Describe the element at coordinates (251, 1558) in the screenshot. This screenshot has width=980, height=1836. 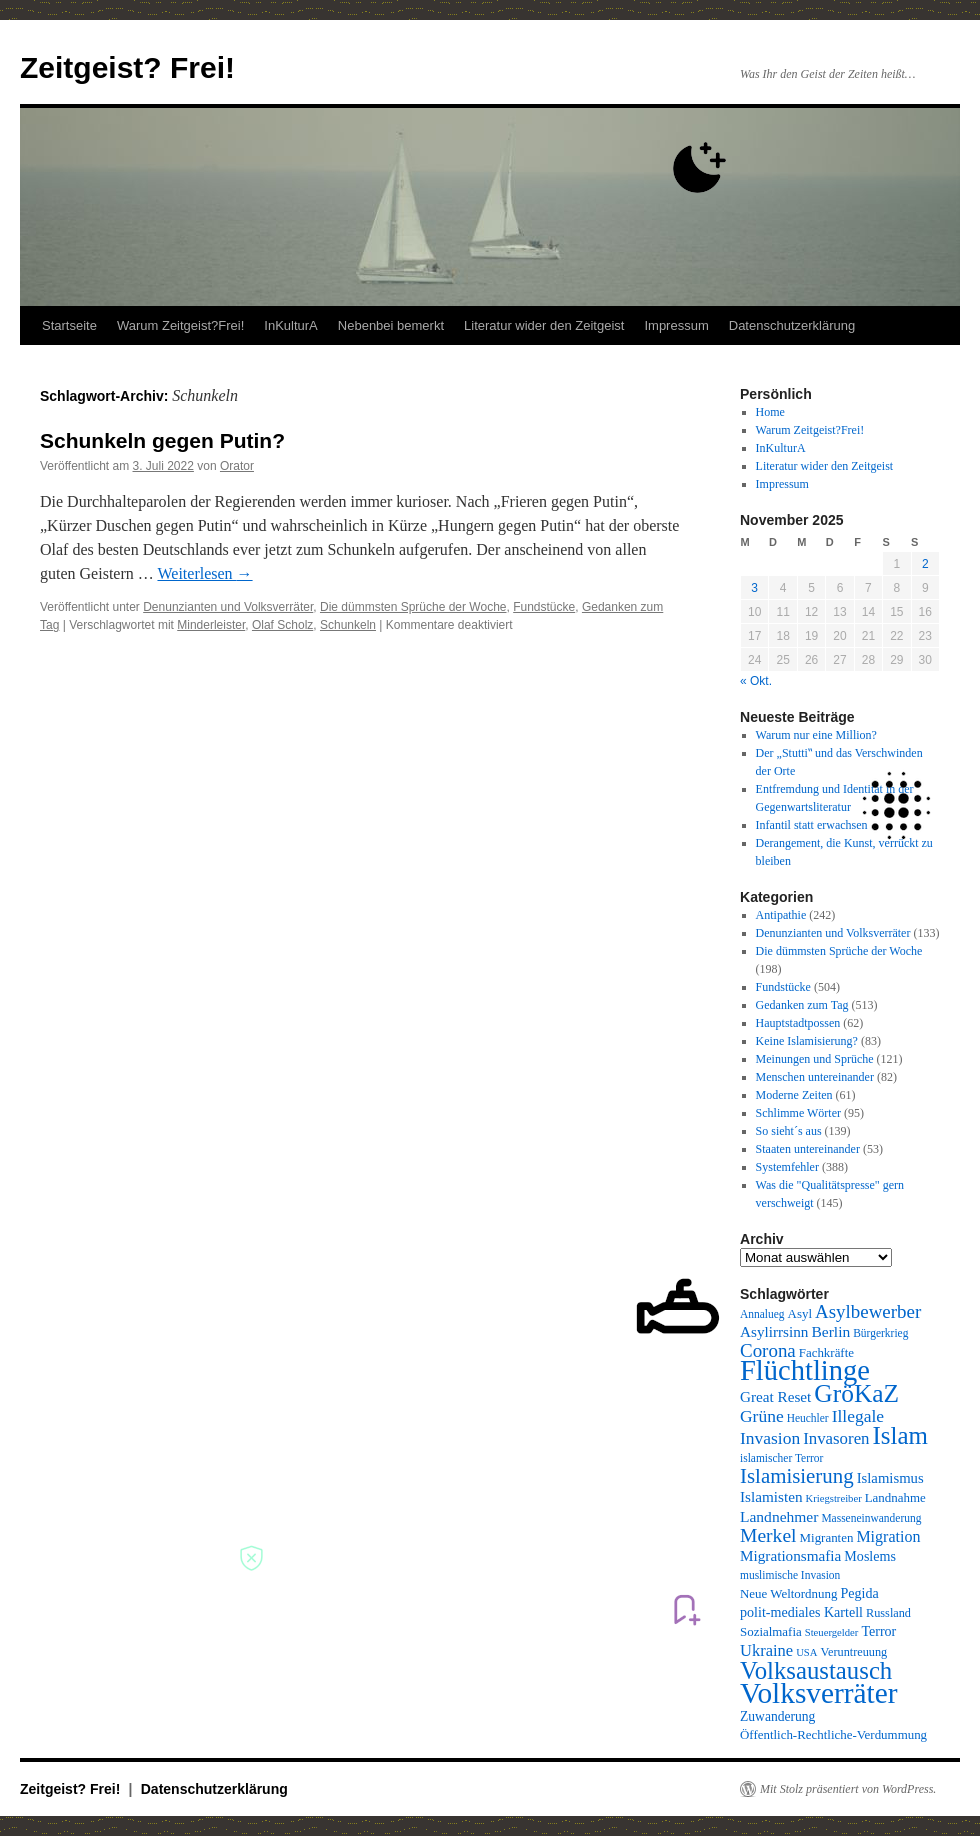
I see `security check failed or blocked` at that location.